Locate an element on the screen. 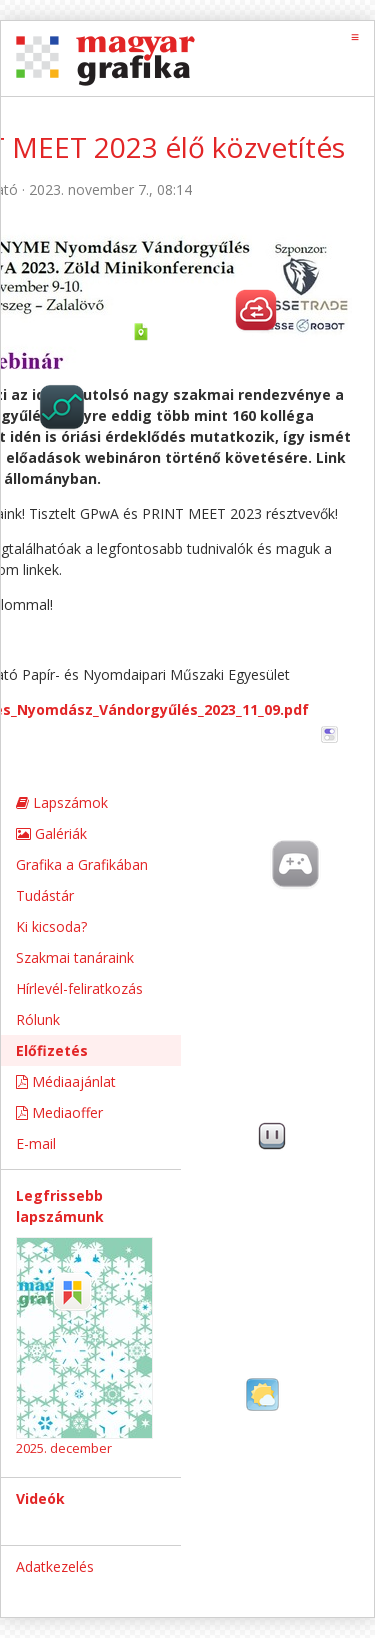 This screenshot has width=375, height=1638. open aseprite pixel art editor is located at coordinates (272, 1136).